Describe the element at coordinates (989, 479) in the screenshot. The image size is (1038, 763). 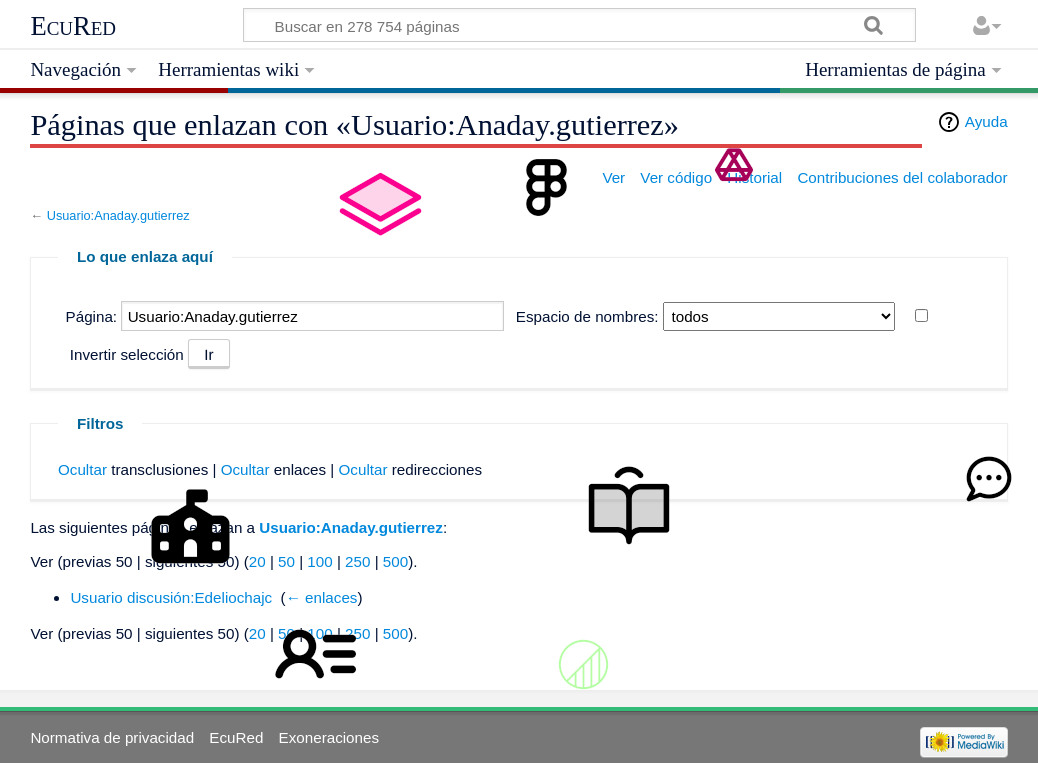
I see `open the comments section` at that location.